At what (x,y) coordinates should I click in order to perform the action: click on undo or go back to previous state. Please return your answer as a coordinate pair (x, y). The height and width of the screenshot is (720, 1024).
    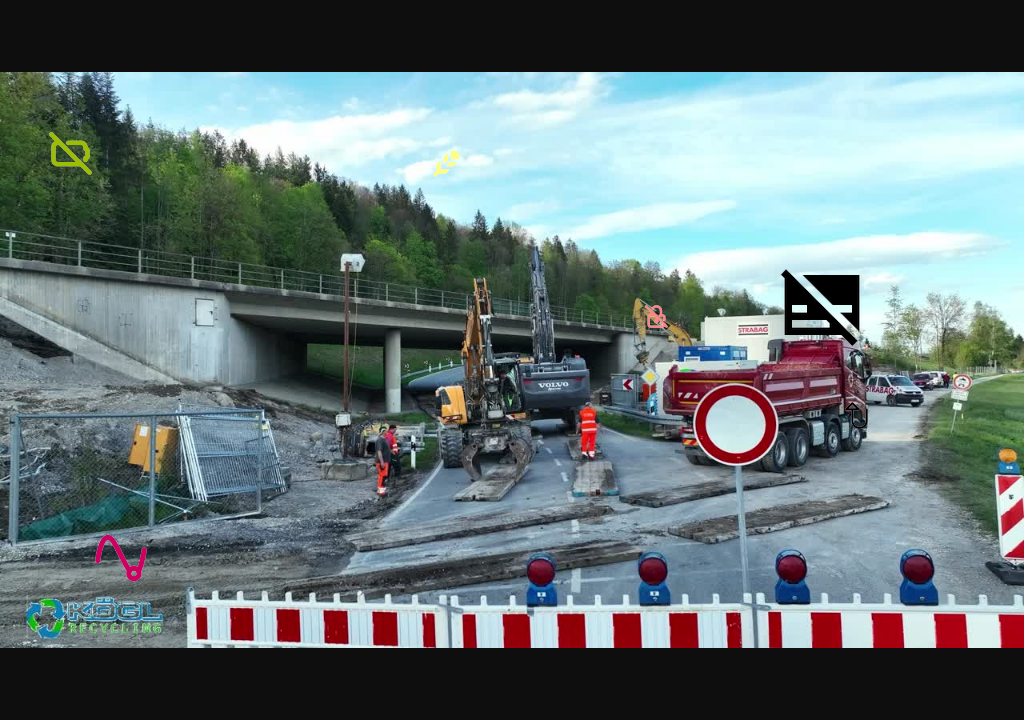
    Looking at the image, I should click on (857, 415).